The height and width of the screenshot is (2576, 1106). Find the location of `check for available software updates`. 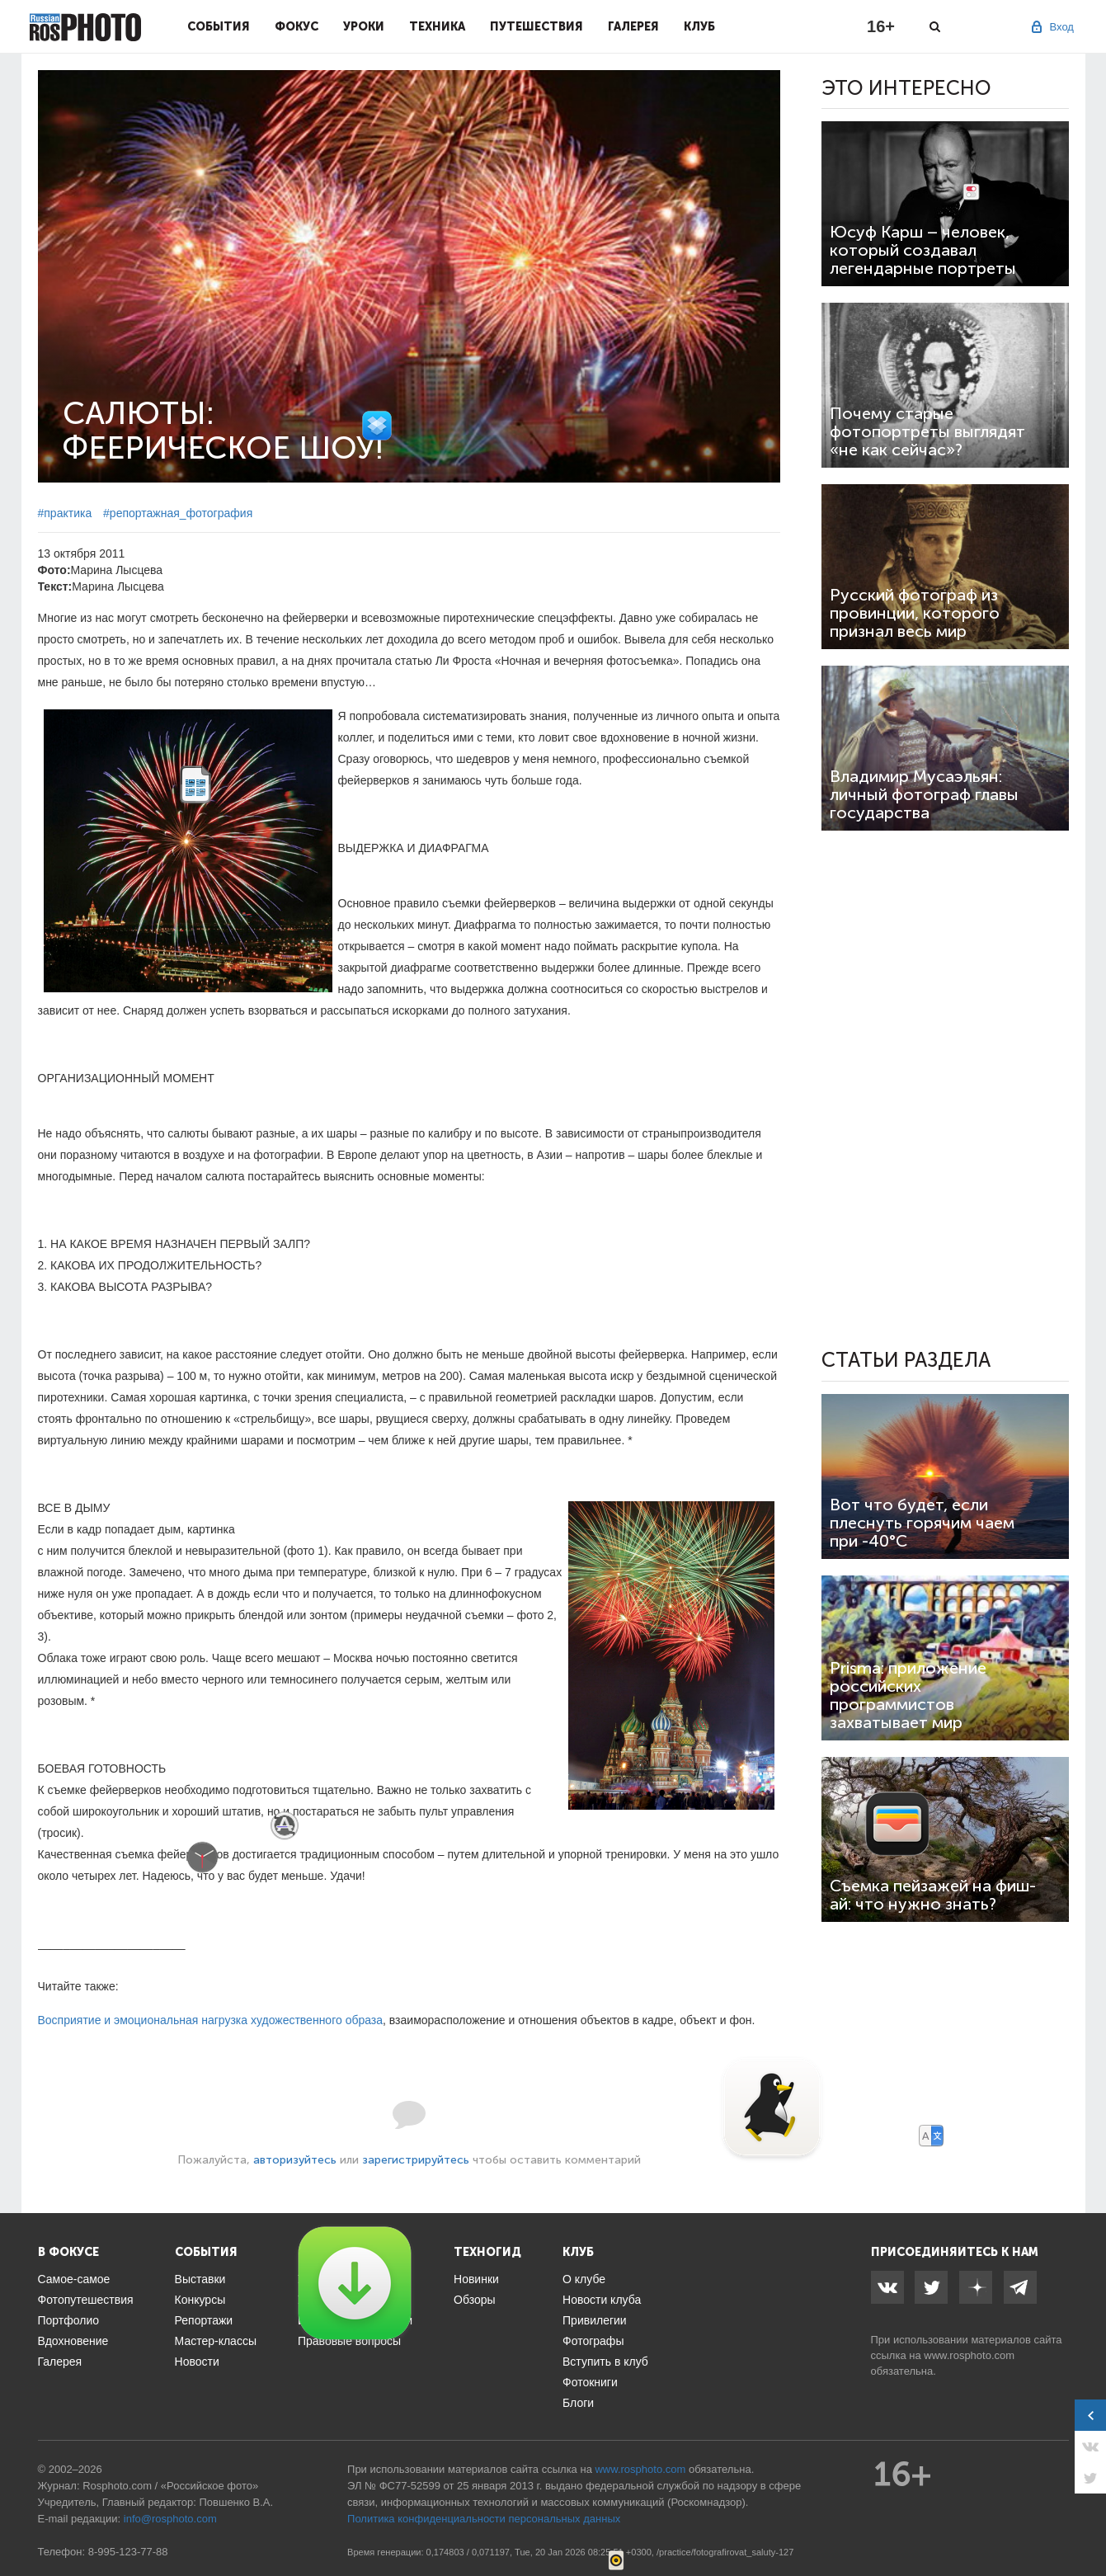

check for available software updates is located at coordinates (285, 1825).